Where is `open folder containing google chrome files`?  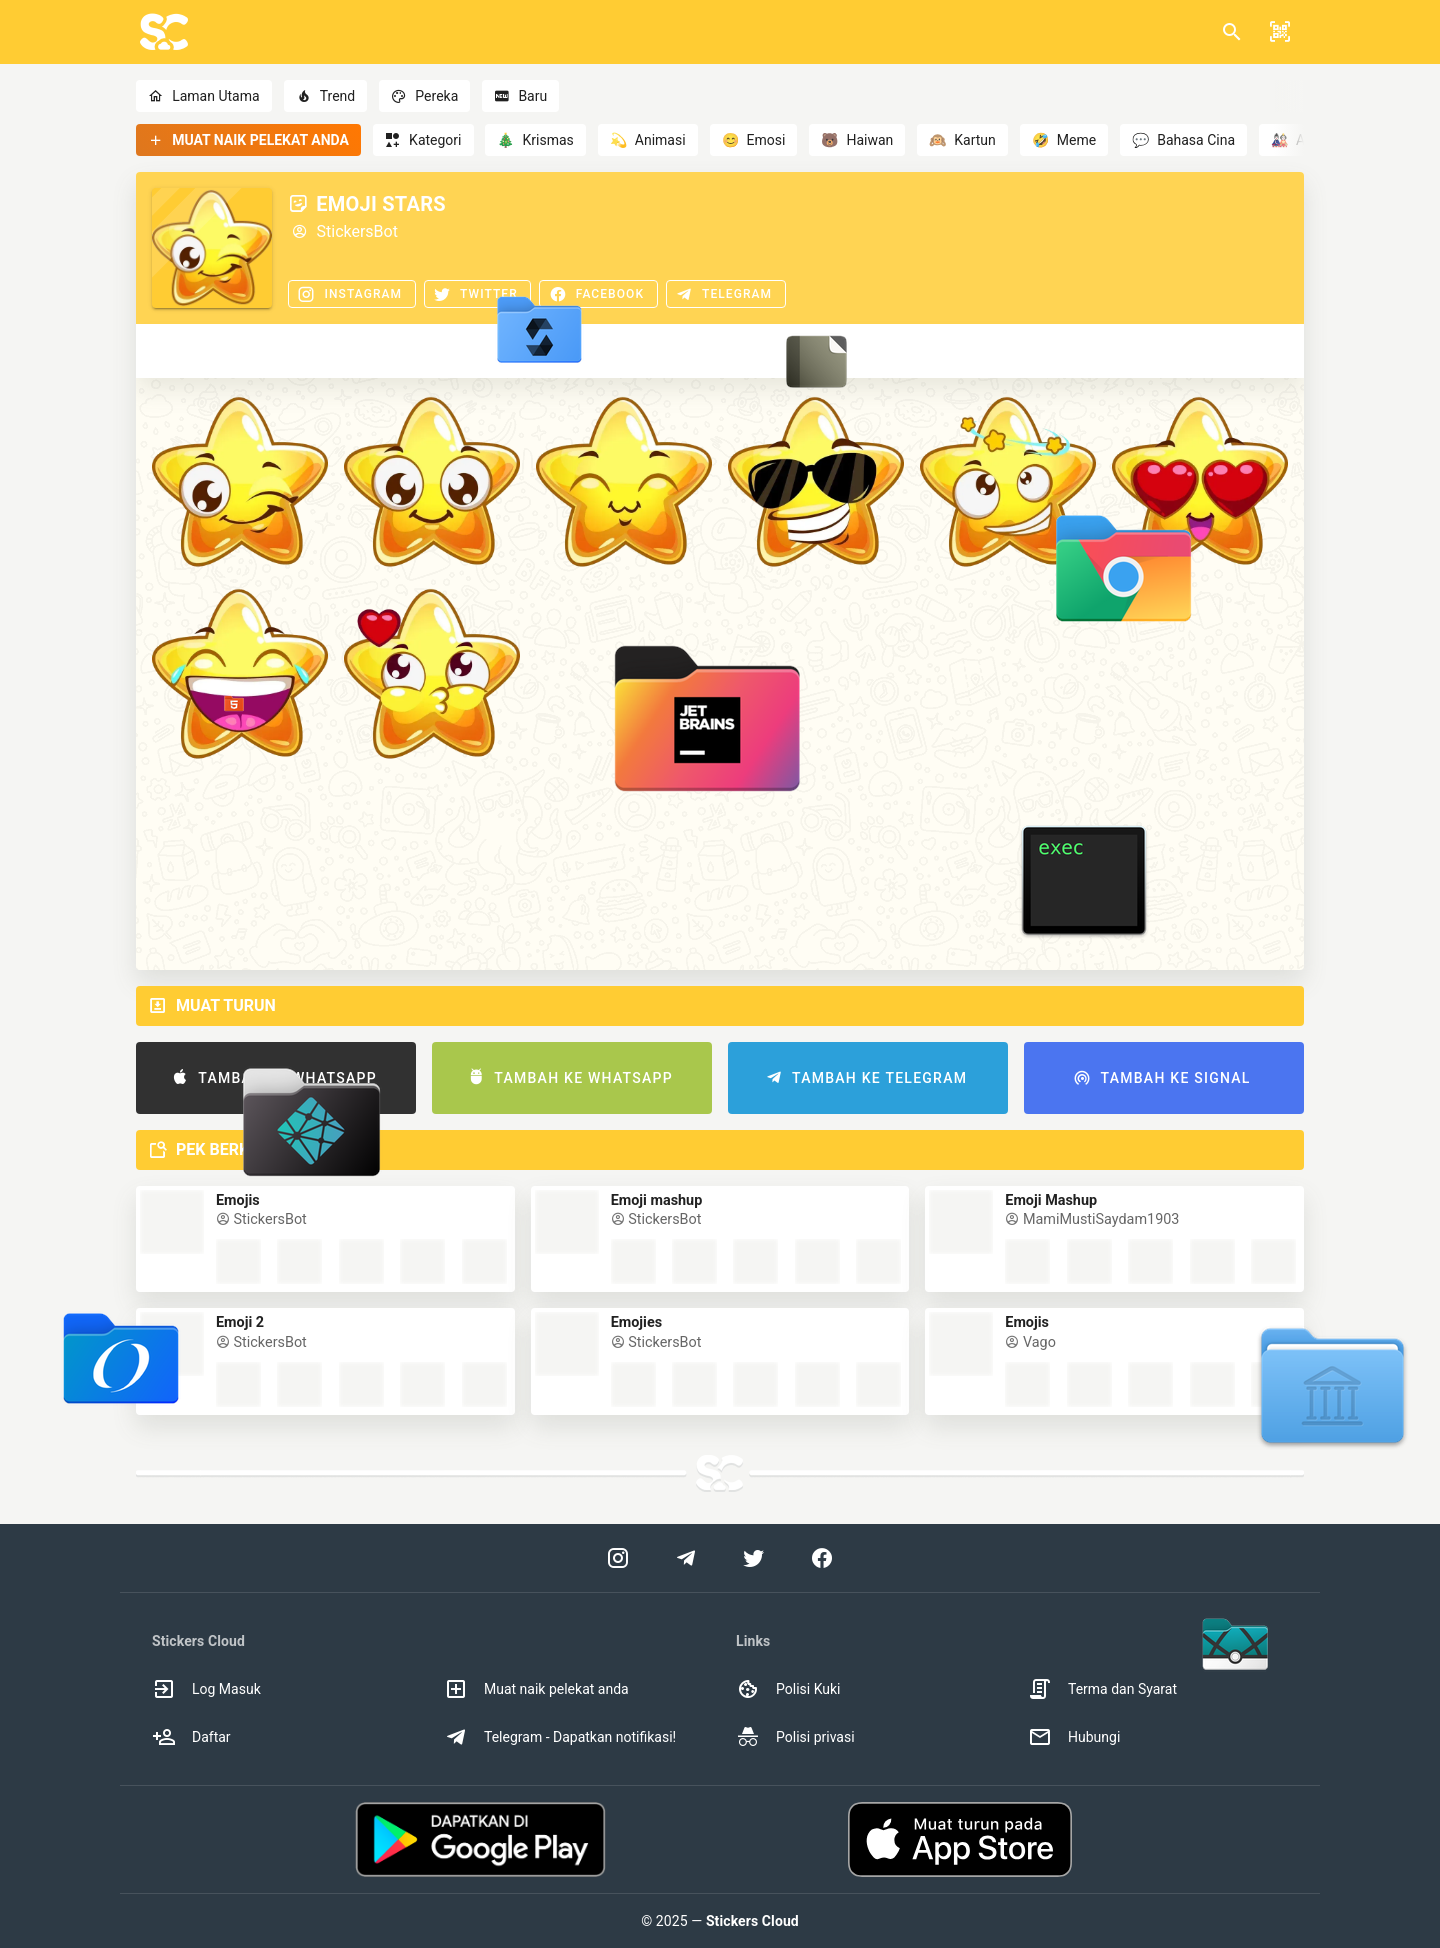 open folder containing google chrome files is located at coordinates (1123, 572).